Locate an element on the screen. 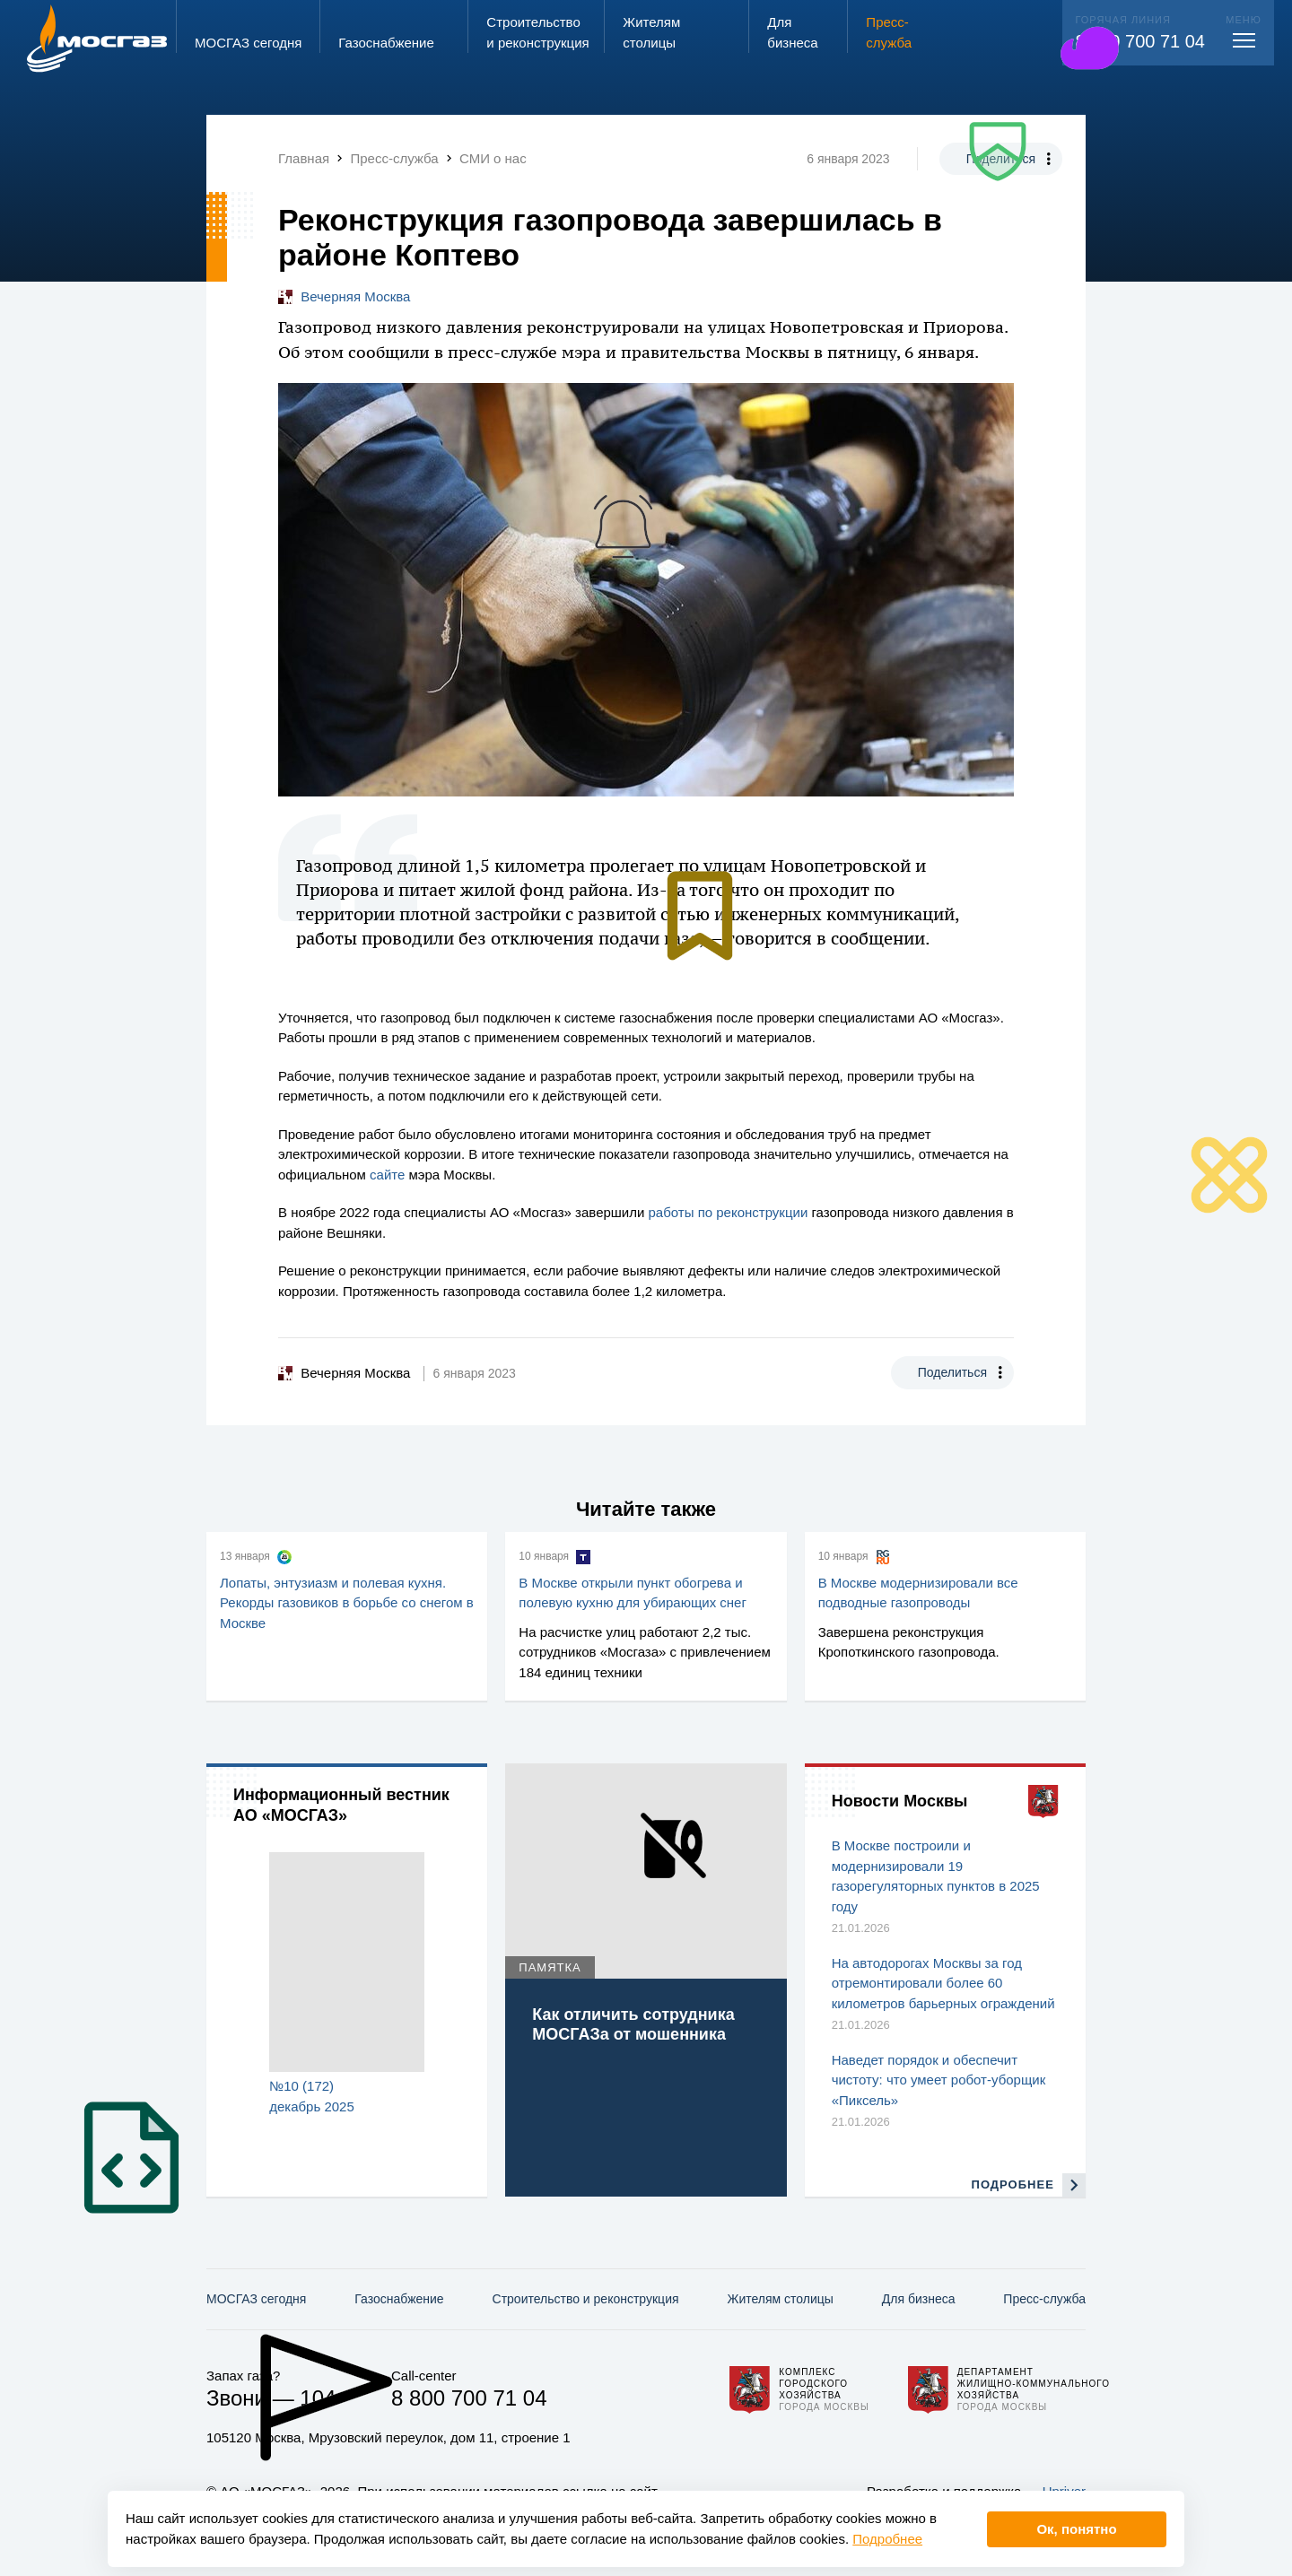 This screenshot has width=1292, height=2576. flag or mark an item for follow-up is located at coordinates (313, 2398).